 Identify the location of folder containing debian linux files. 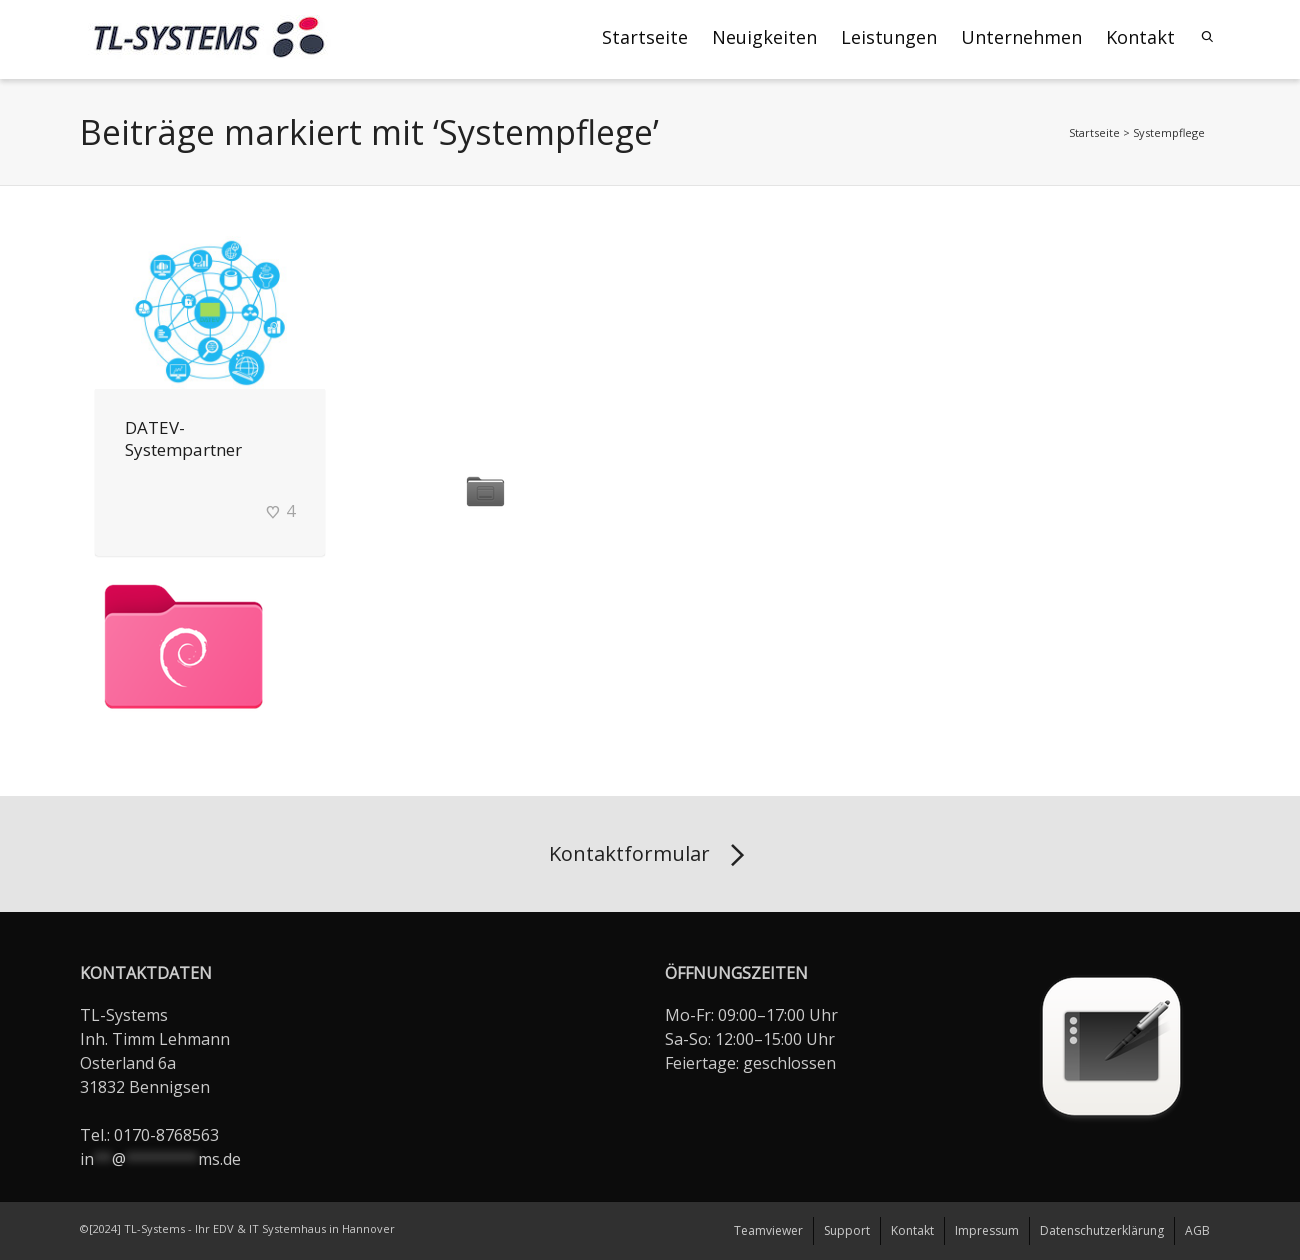
(183, 651).